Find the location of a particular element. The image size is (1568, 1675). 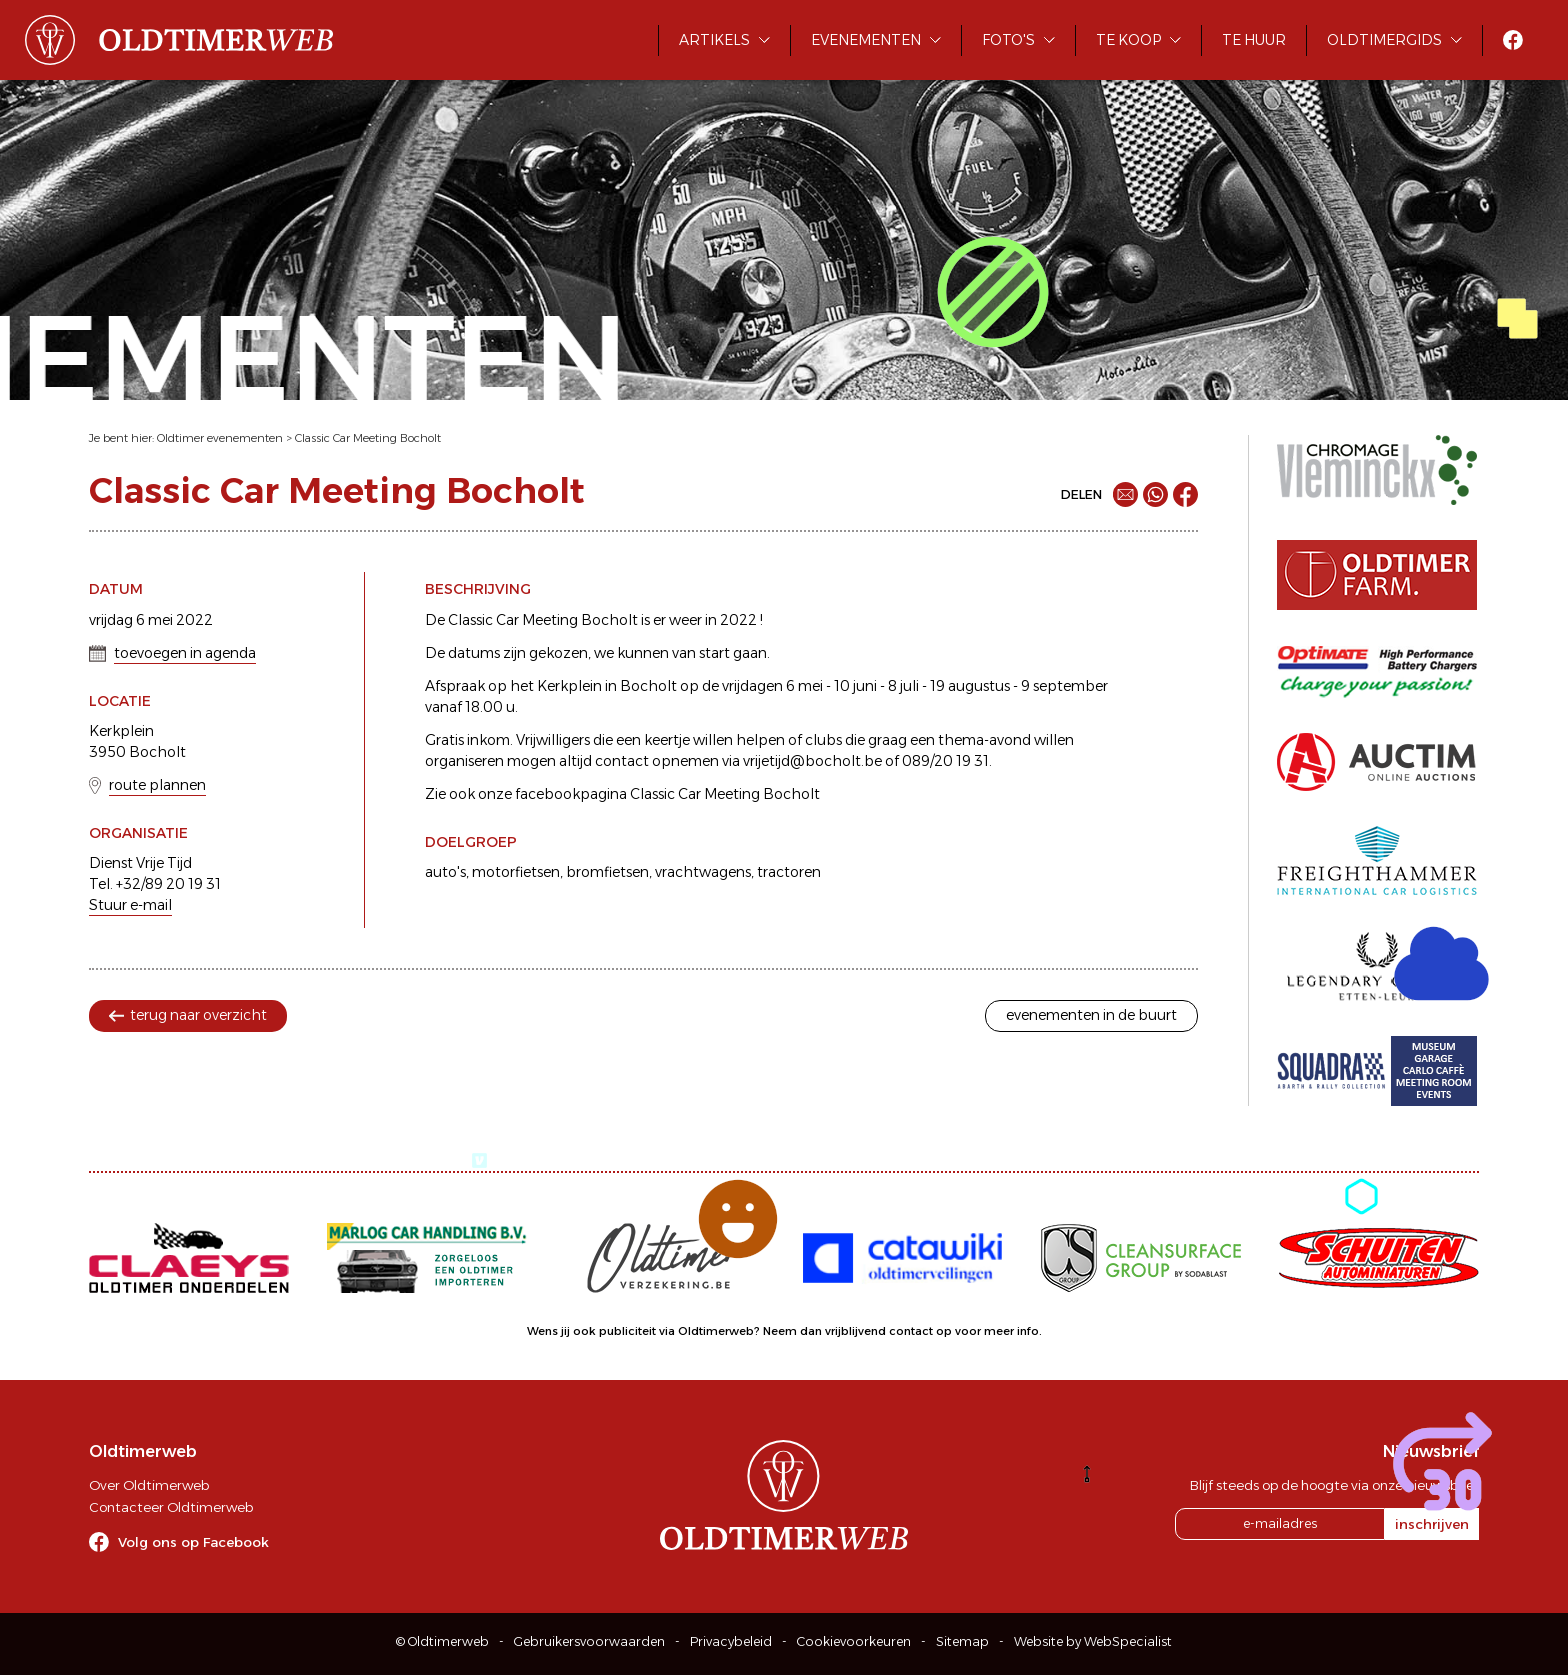

indicates a blocked or prohibited action is located at coordinates (993, 292).